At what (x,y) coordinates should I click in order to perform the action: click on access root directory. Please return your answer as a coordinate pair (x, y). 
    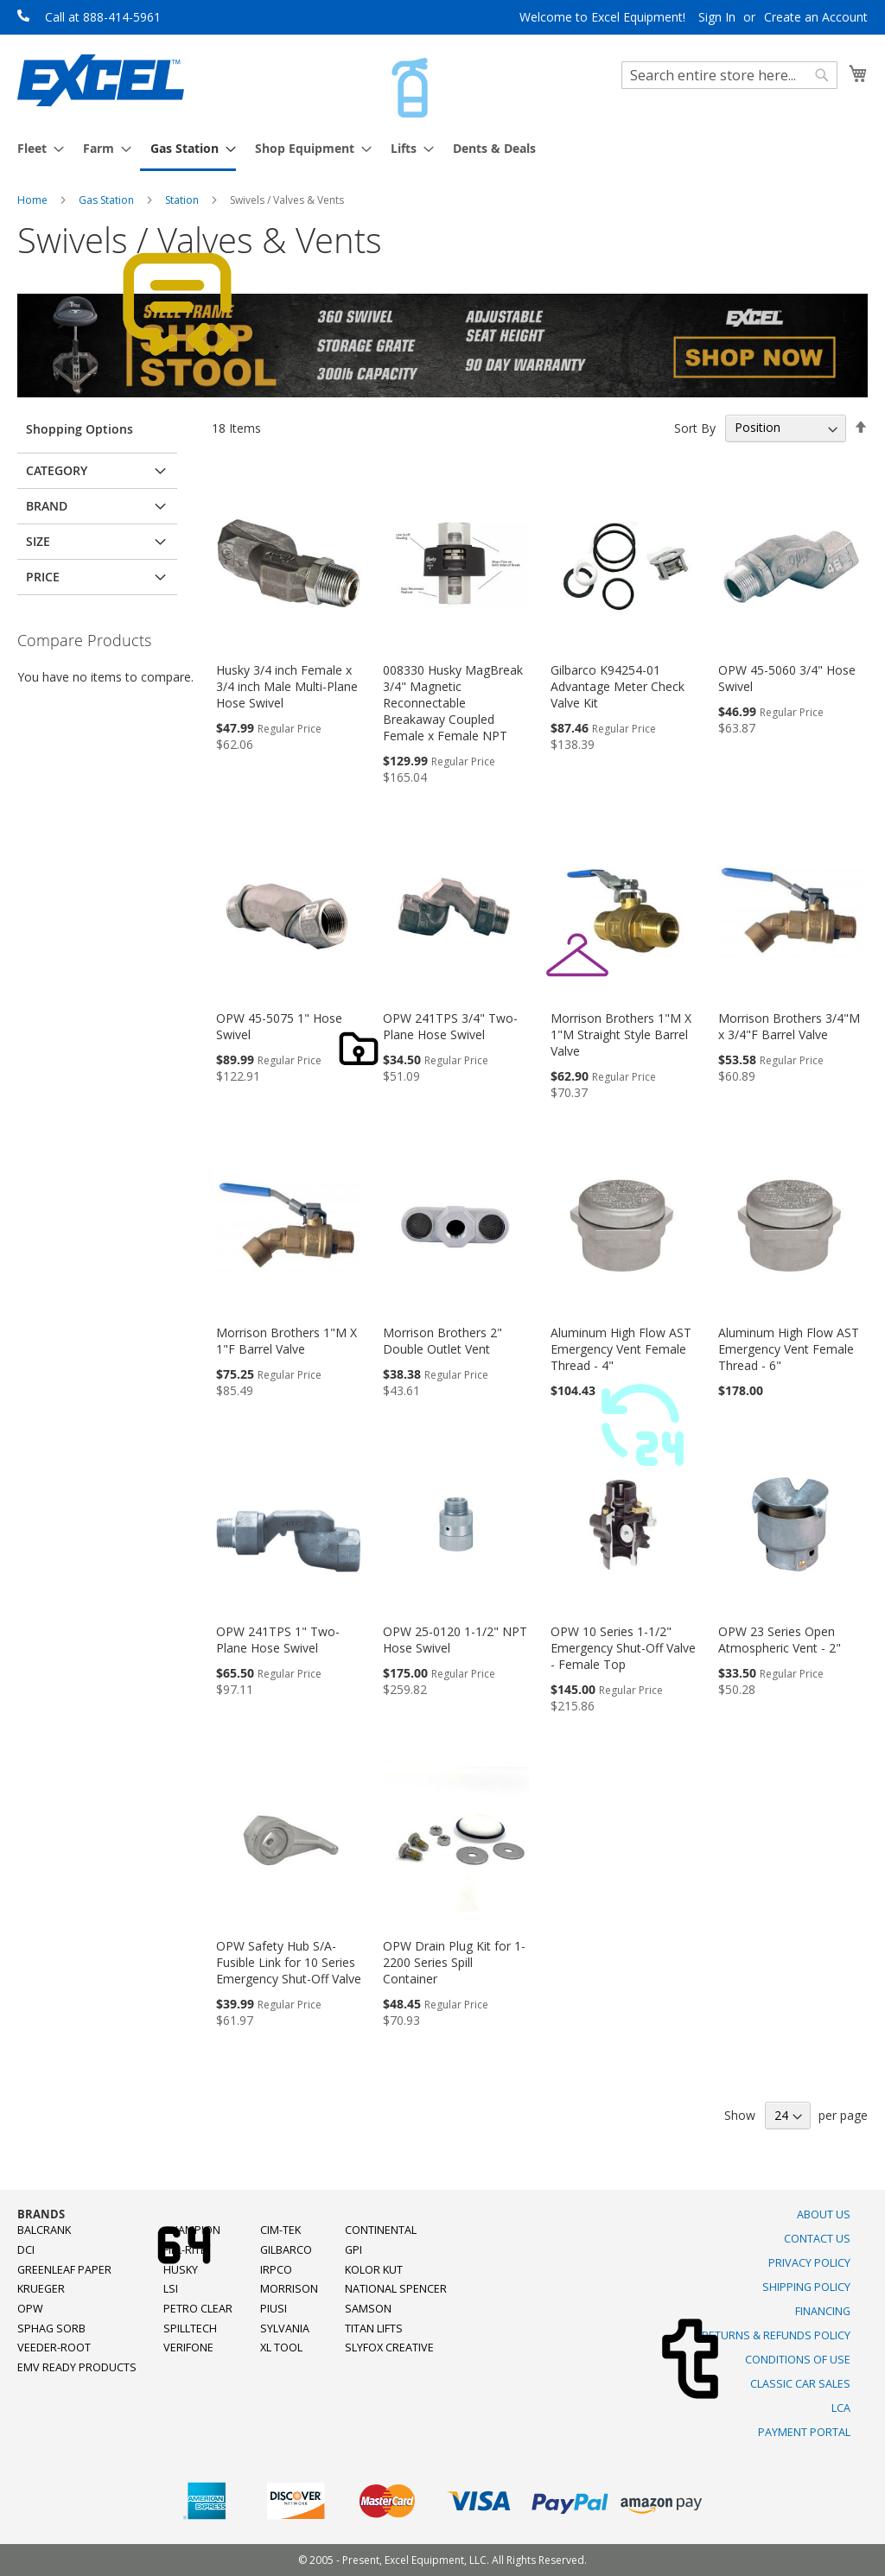
    Looking at the image, I should click on (359, 1050).